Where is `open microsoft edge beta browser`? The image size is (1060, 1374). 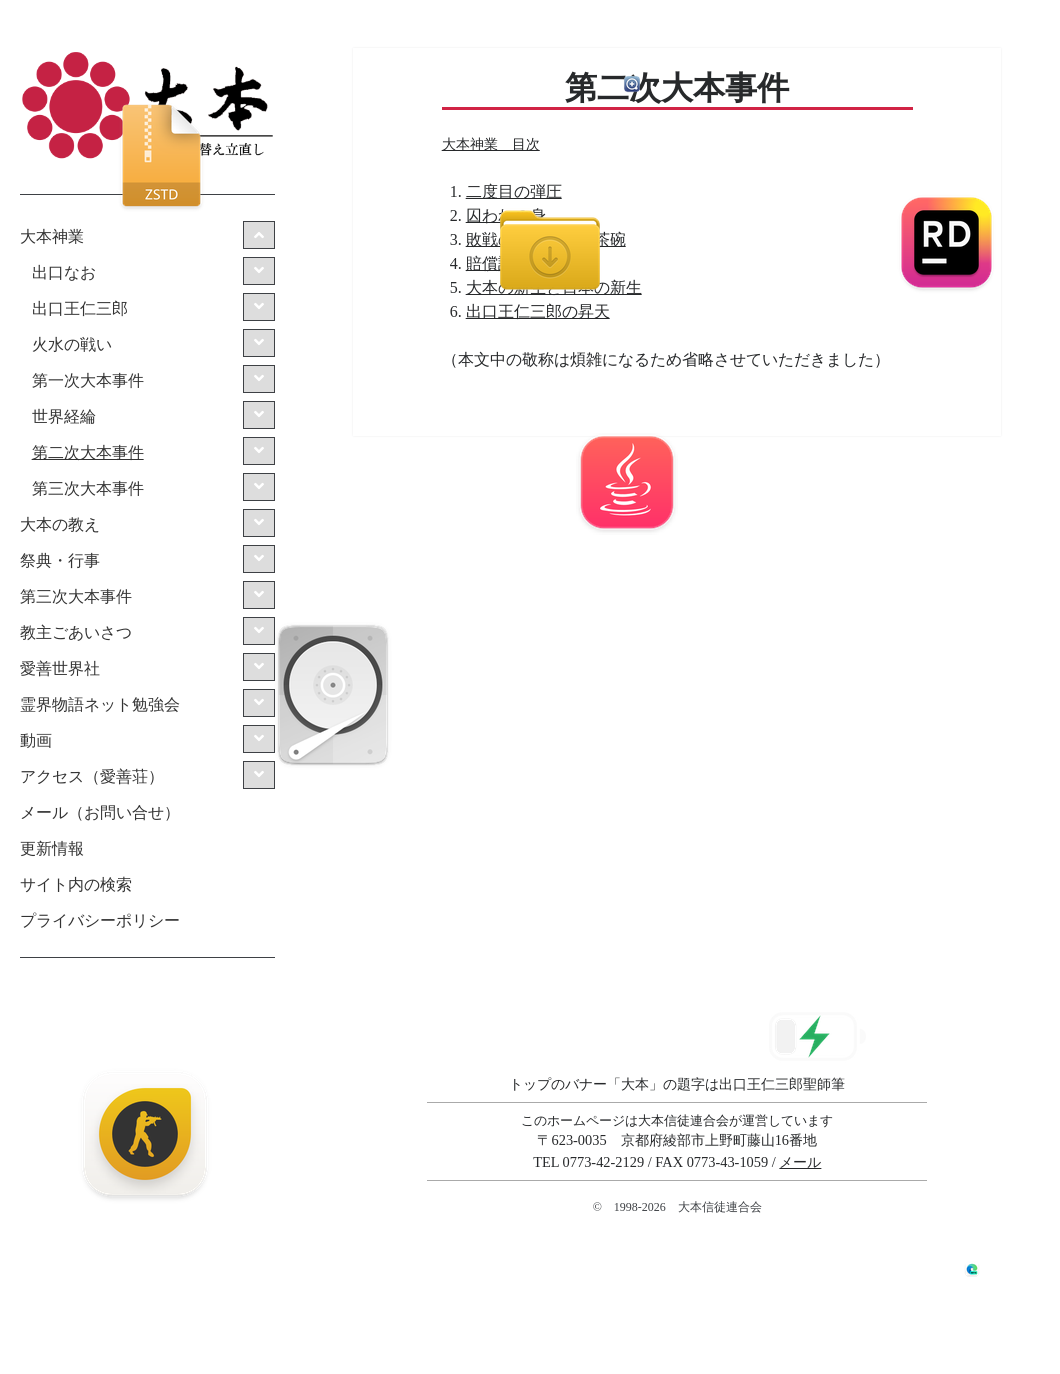 open microsoft edge beta browser is located at coordinates (972, 1269).